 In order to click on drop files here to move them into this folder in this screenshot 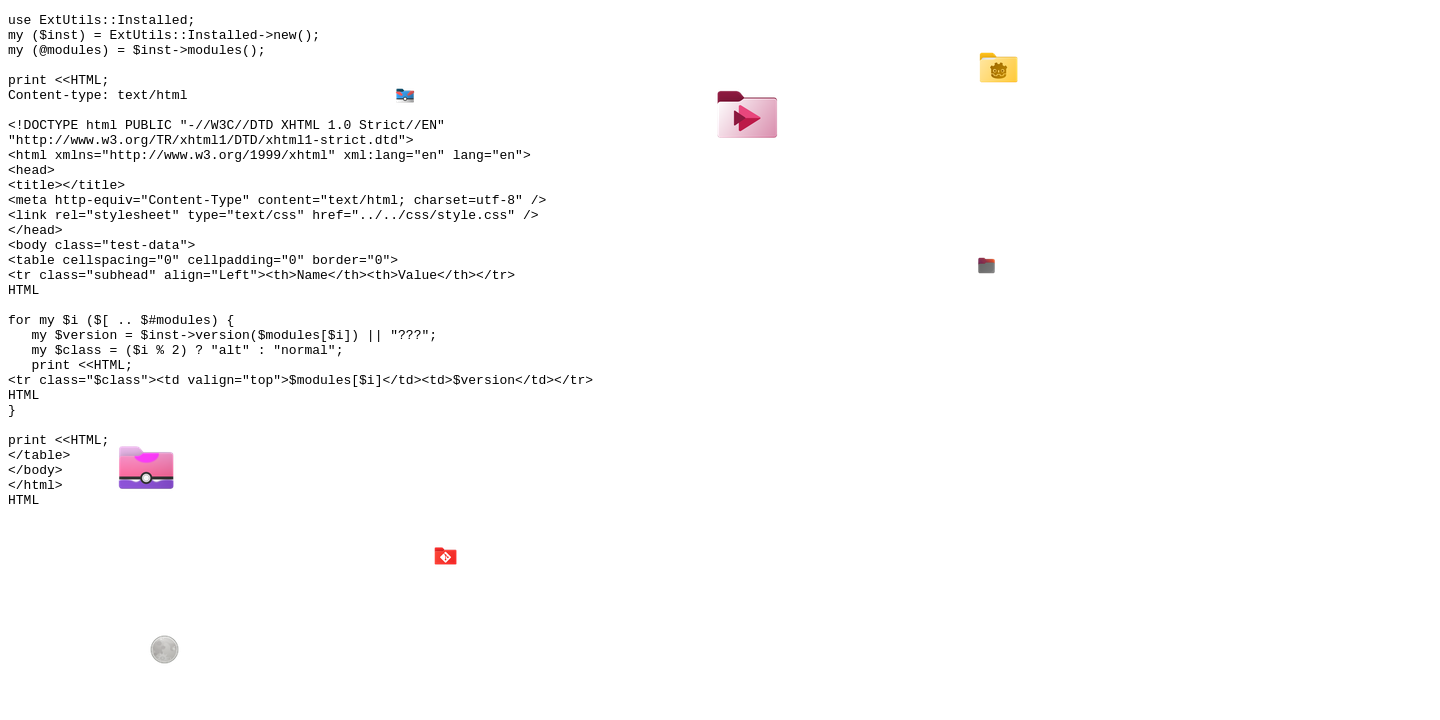, I will do `click(986, 265)`.